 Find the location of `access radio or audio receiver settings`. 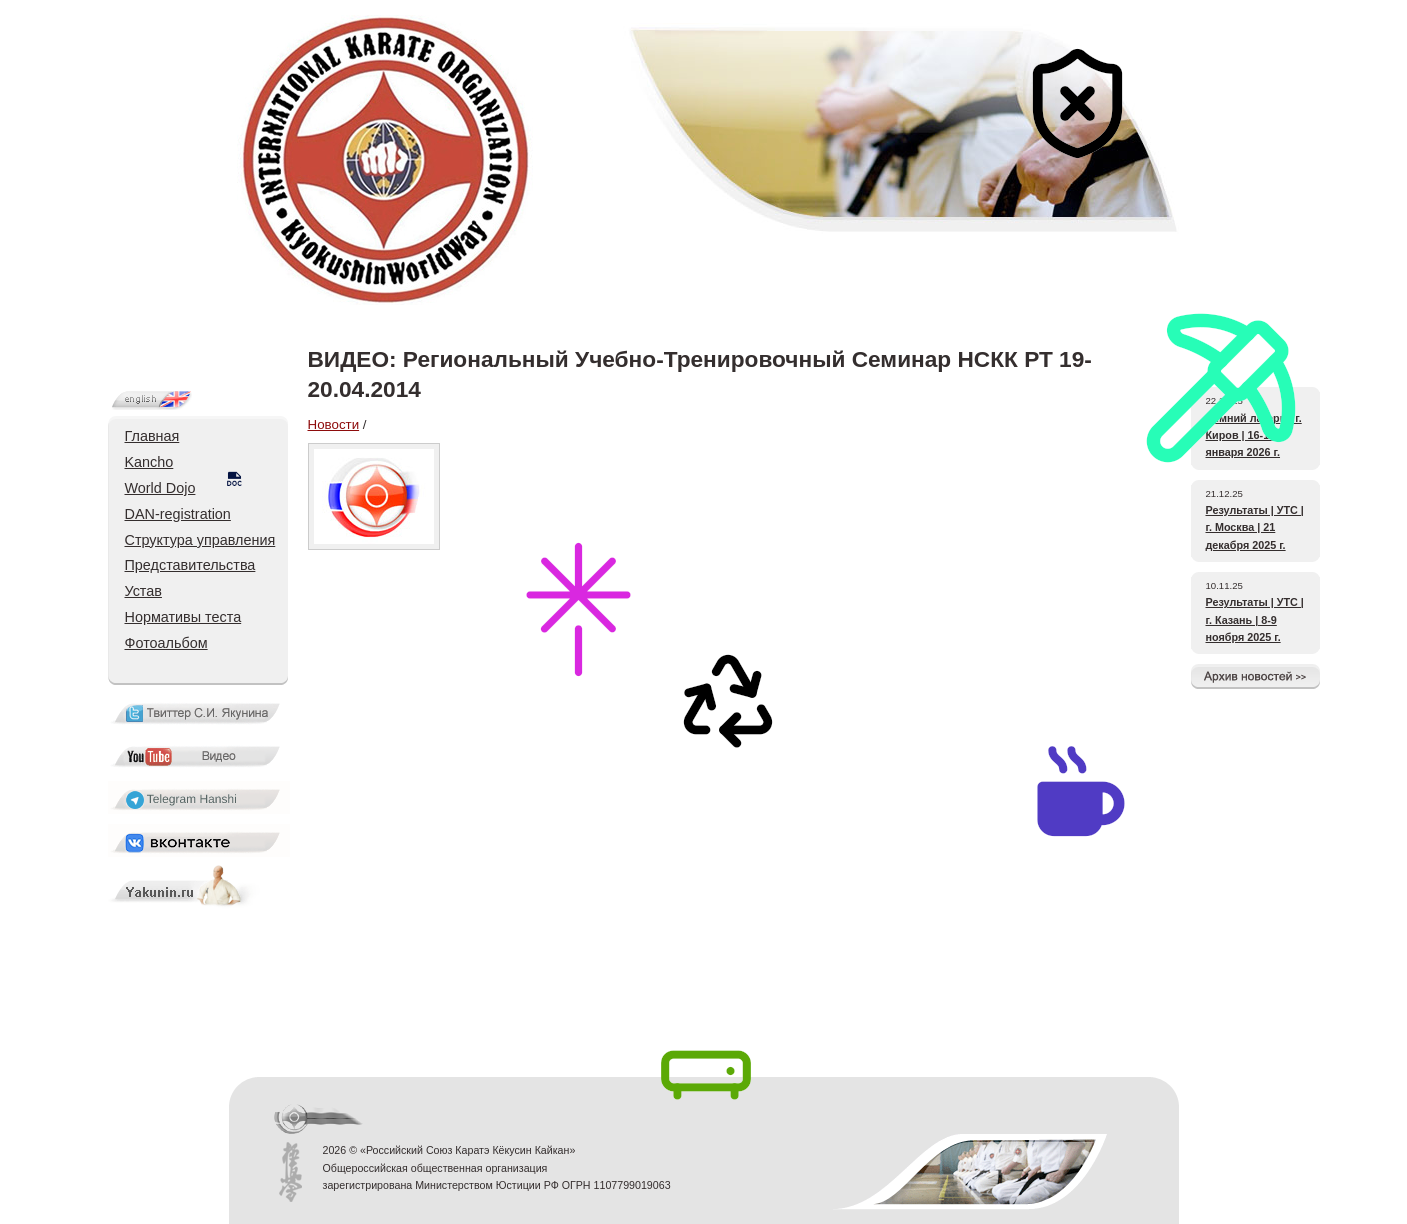

access radio or audio receiver settings is located at coordinates (706, 1071).